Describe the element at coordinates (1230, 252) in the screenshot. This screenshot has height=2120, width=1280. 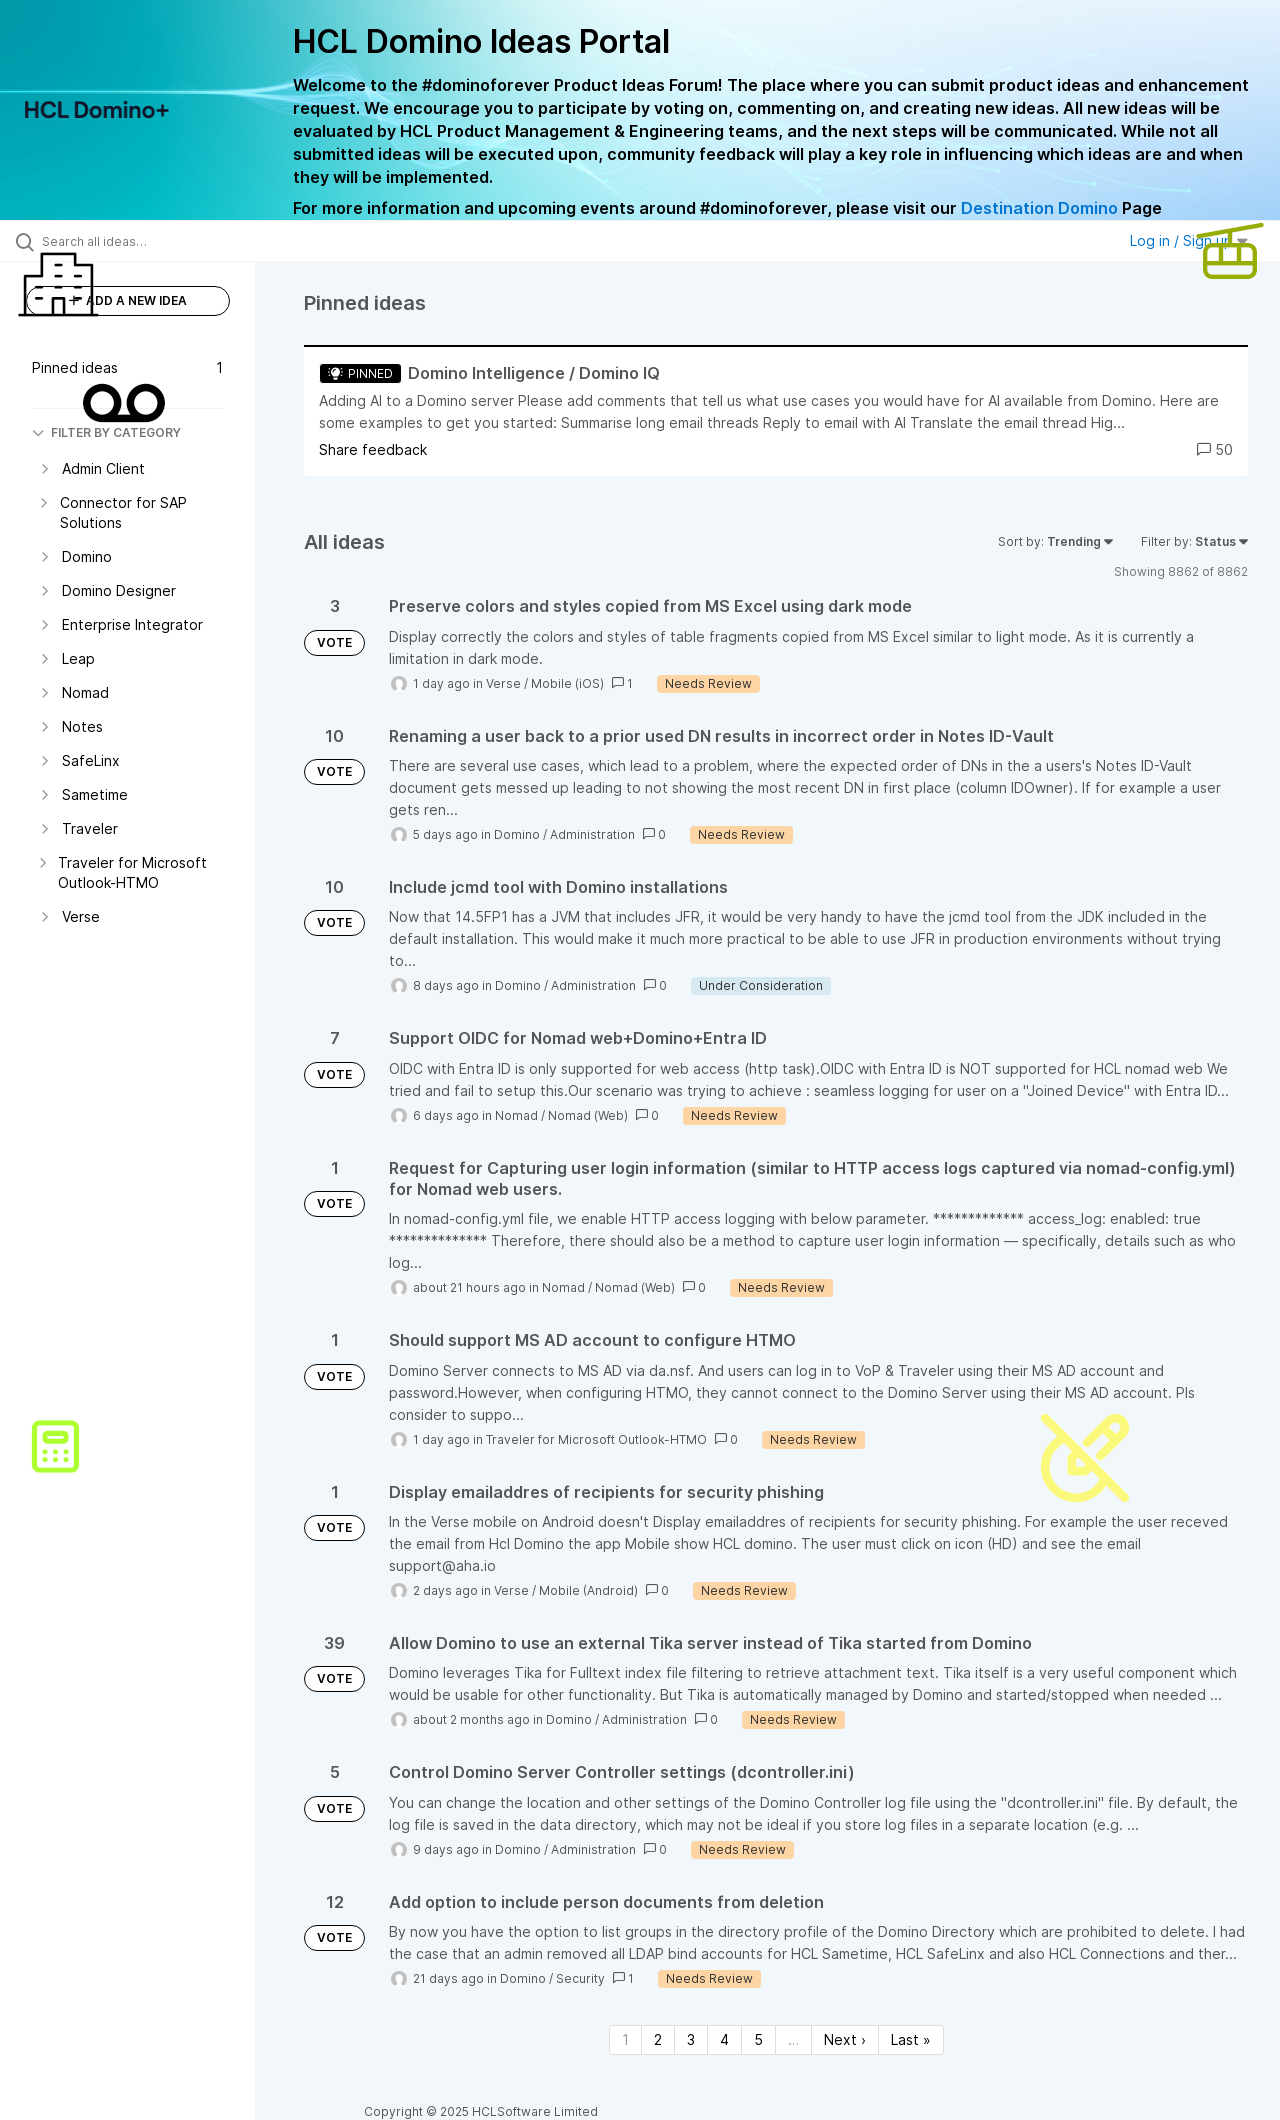
I see `access cable car or gondola transit information` at that location.